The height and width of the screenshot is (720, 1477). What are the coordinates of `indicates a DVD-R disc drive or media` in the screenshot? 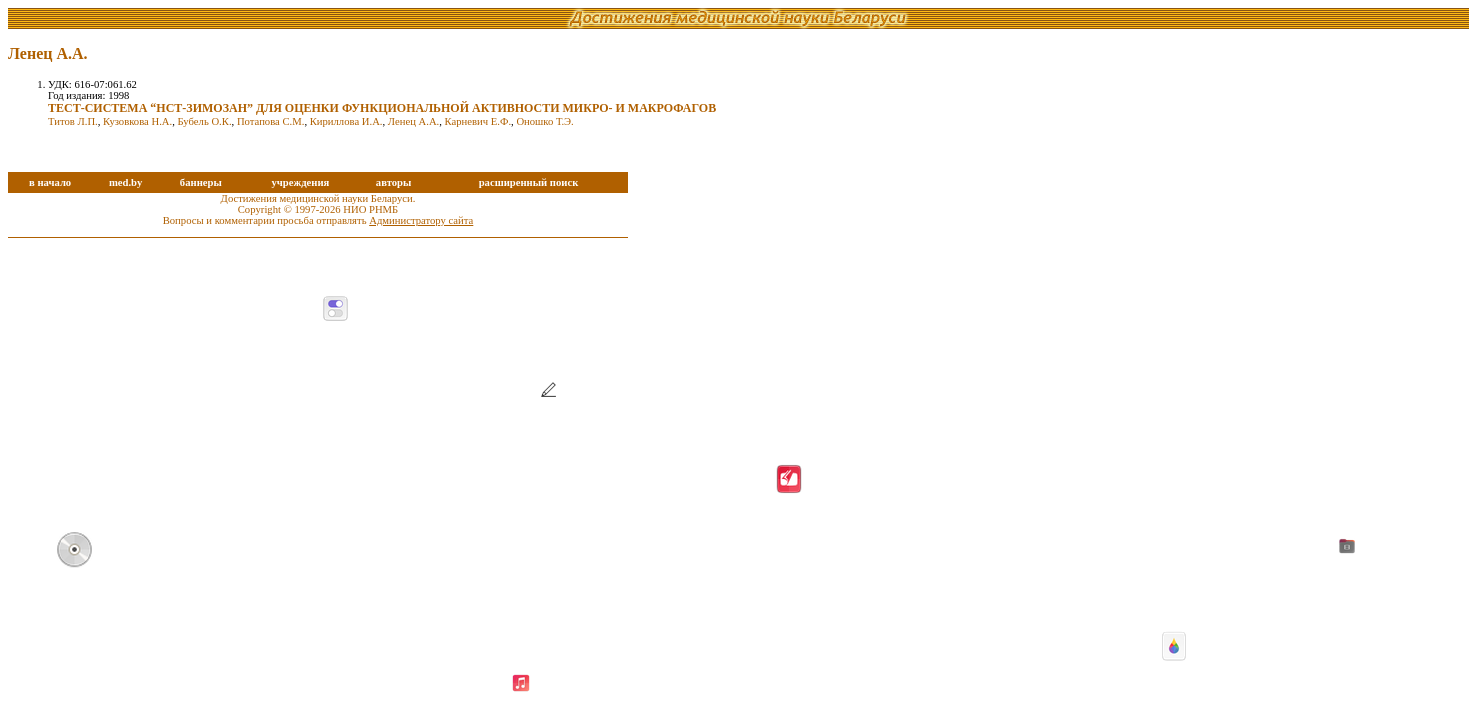 It's located at (74, 549).